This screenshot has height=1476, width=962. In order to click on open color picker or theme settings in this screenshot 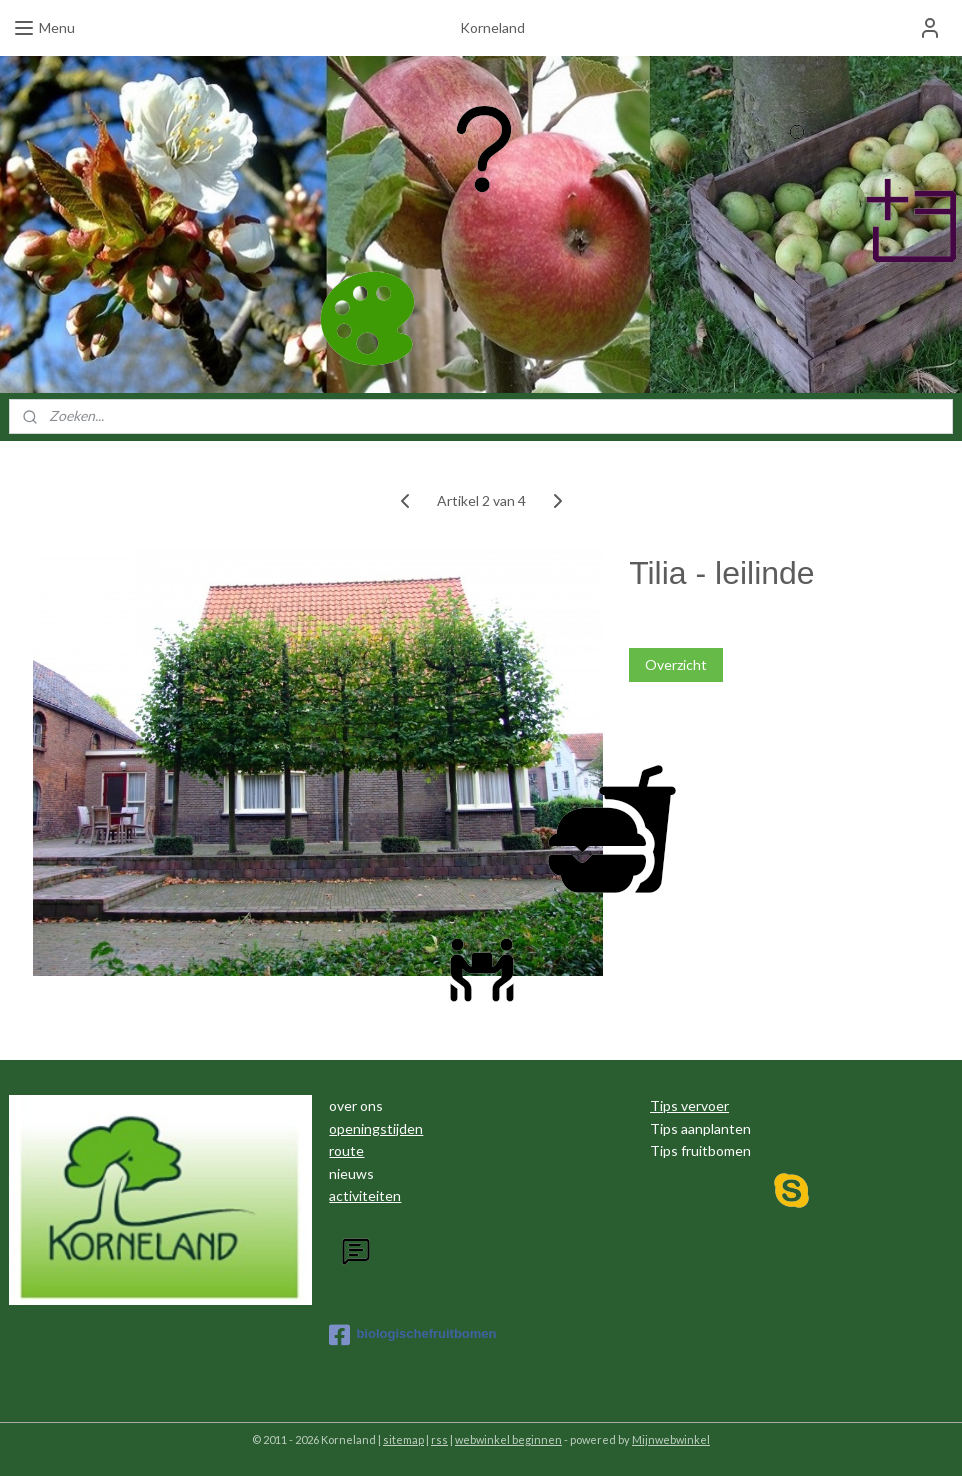, I will do `click(367, 318)`.